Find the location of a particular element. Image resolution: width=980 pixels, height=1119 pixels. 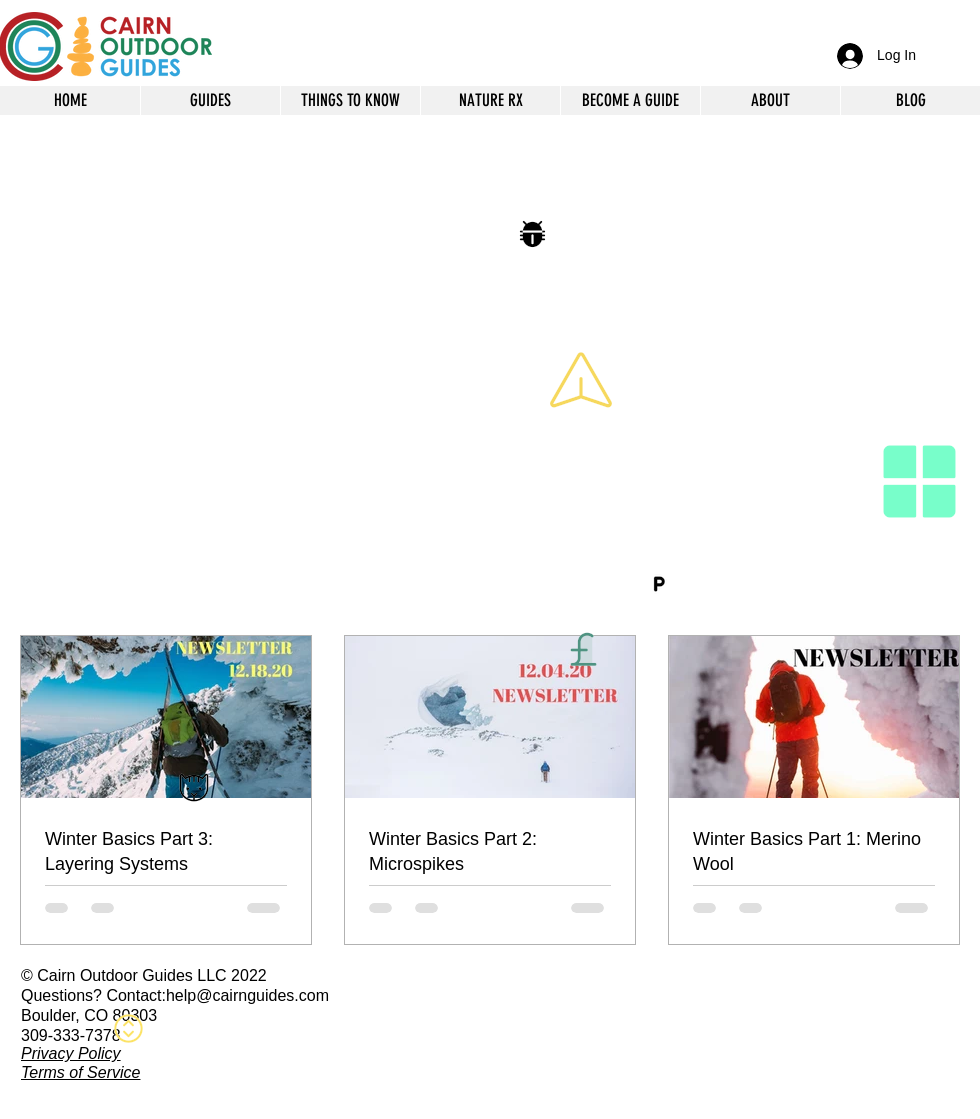

view pet or animal-related content is located at coordinates (194, 787).